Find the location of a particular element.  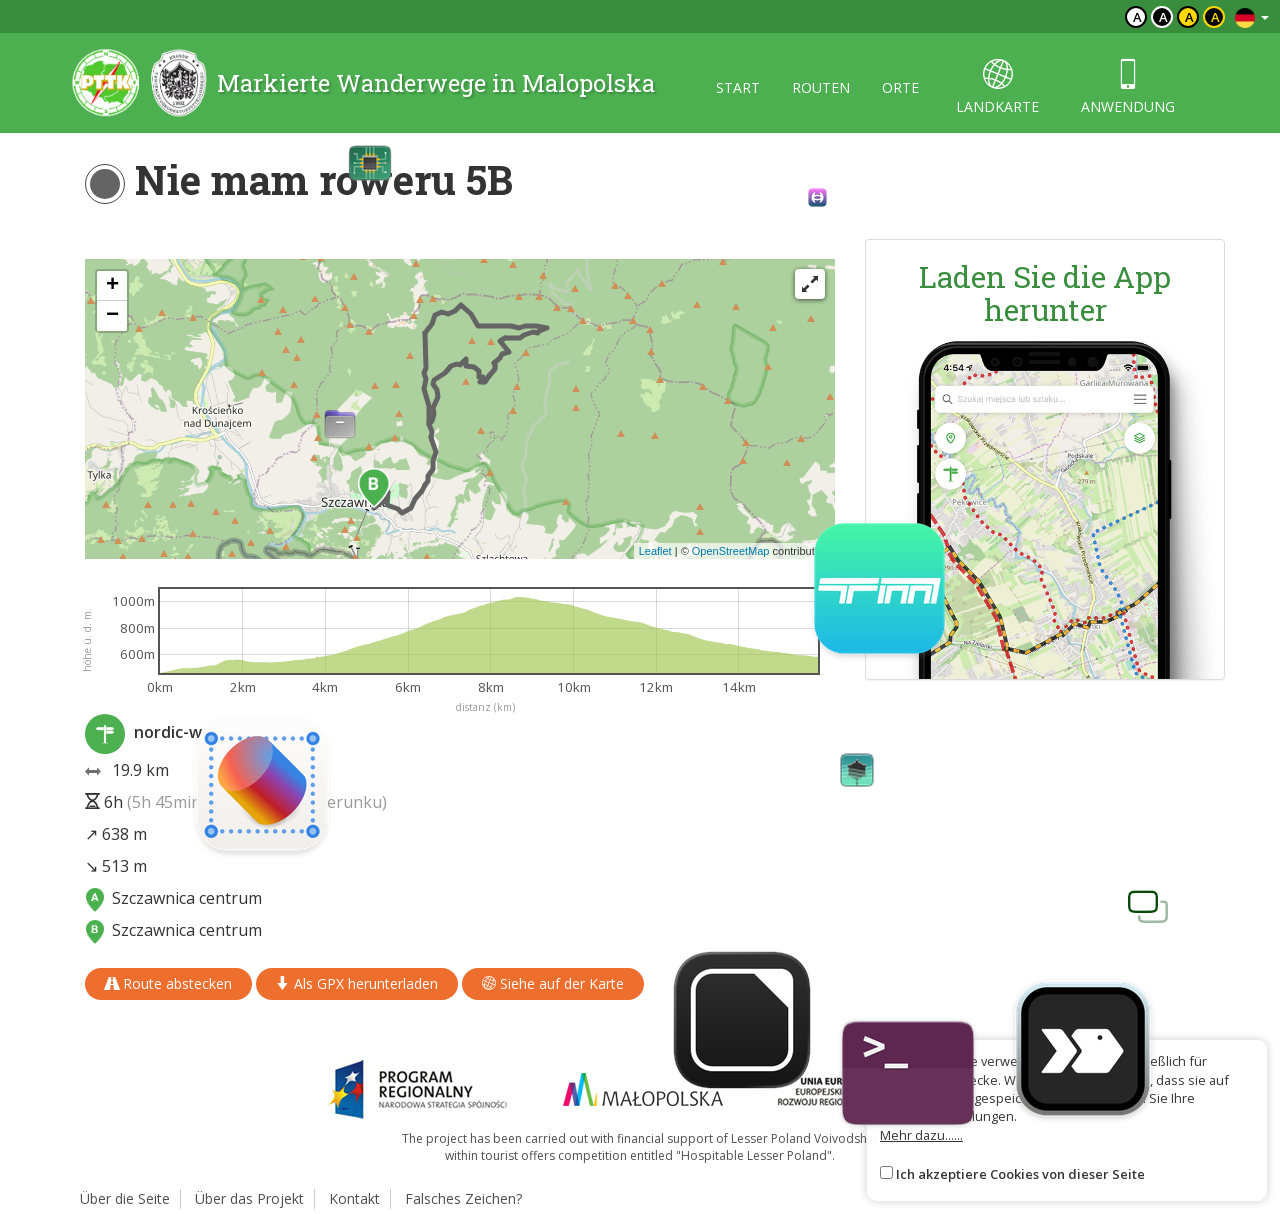

open the terminal application is located at coordinates (908, 1073).